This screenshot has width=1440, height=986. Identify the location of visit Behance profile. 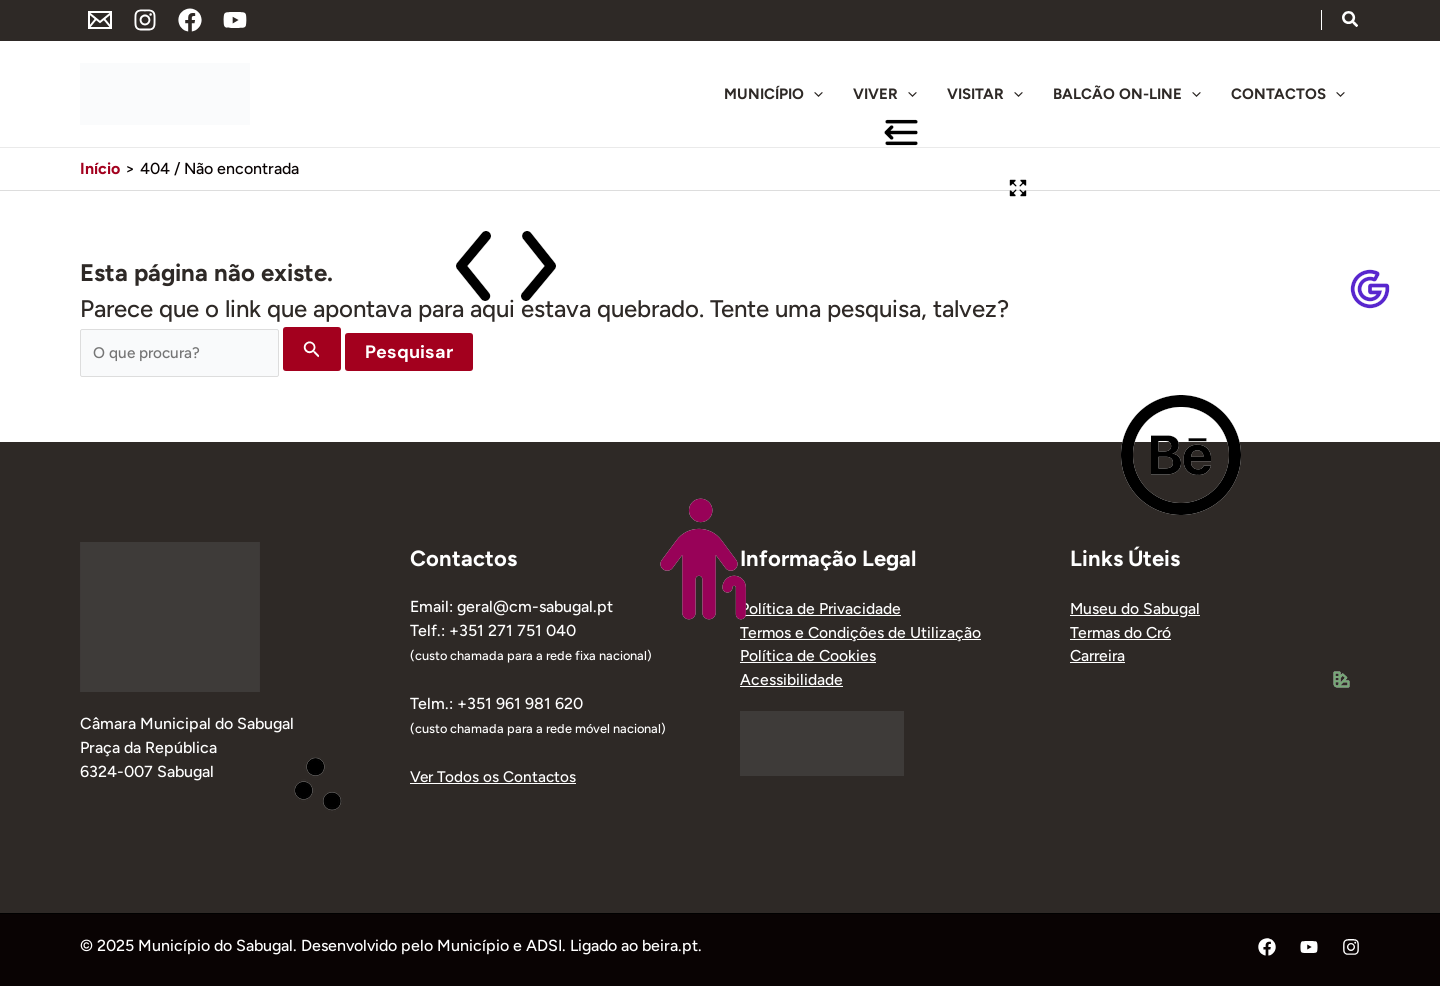
(1181, 455).